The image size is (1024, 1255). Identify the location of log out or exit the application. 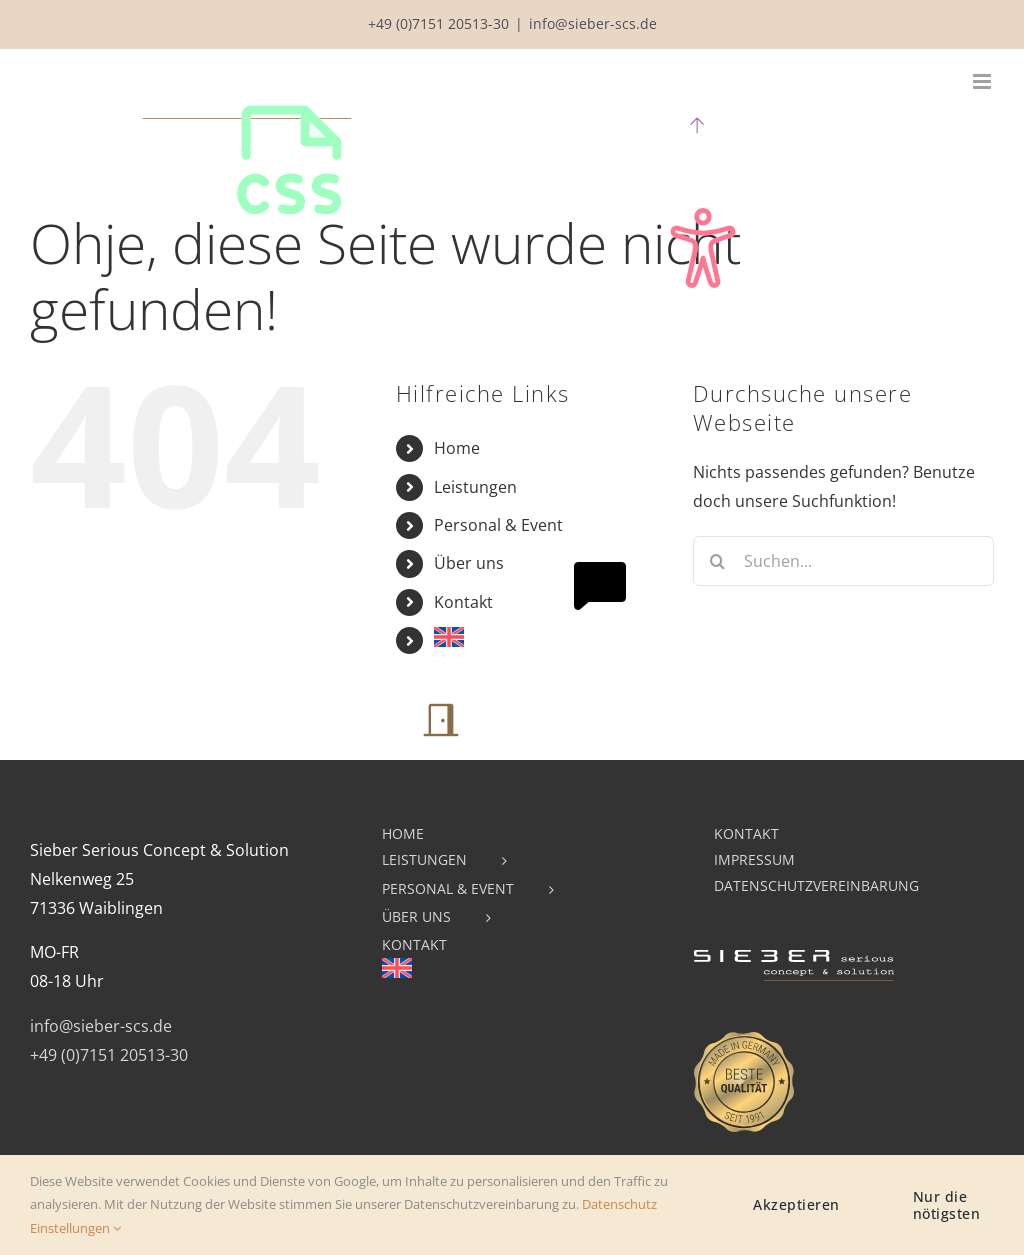
(441, 720).